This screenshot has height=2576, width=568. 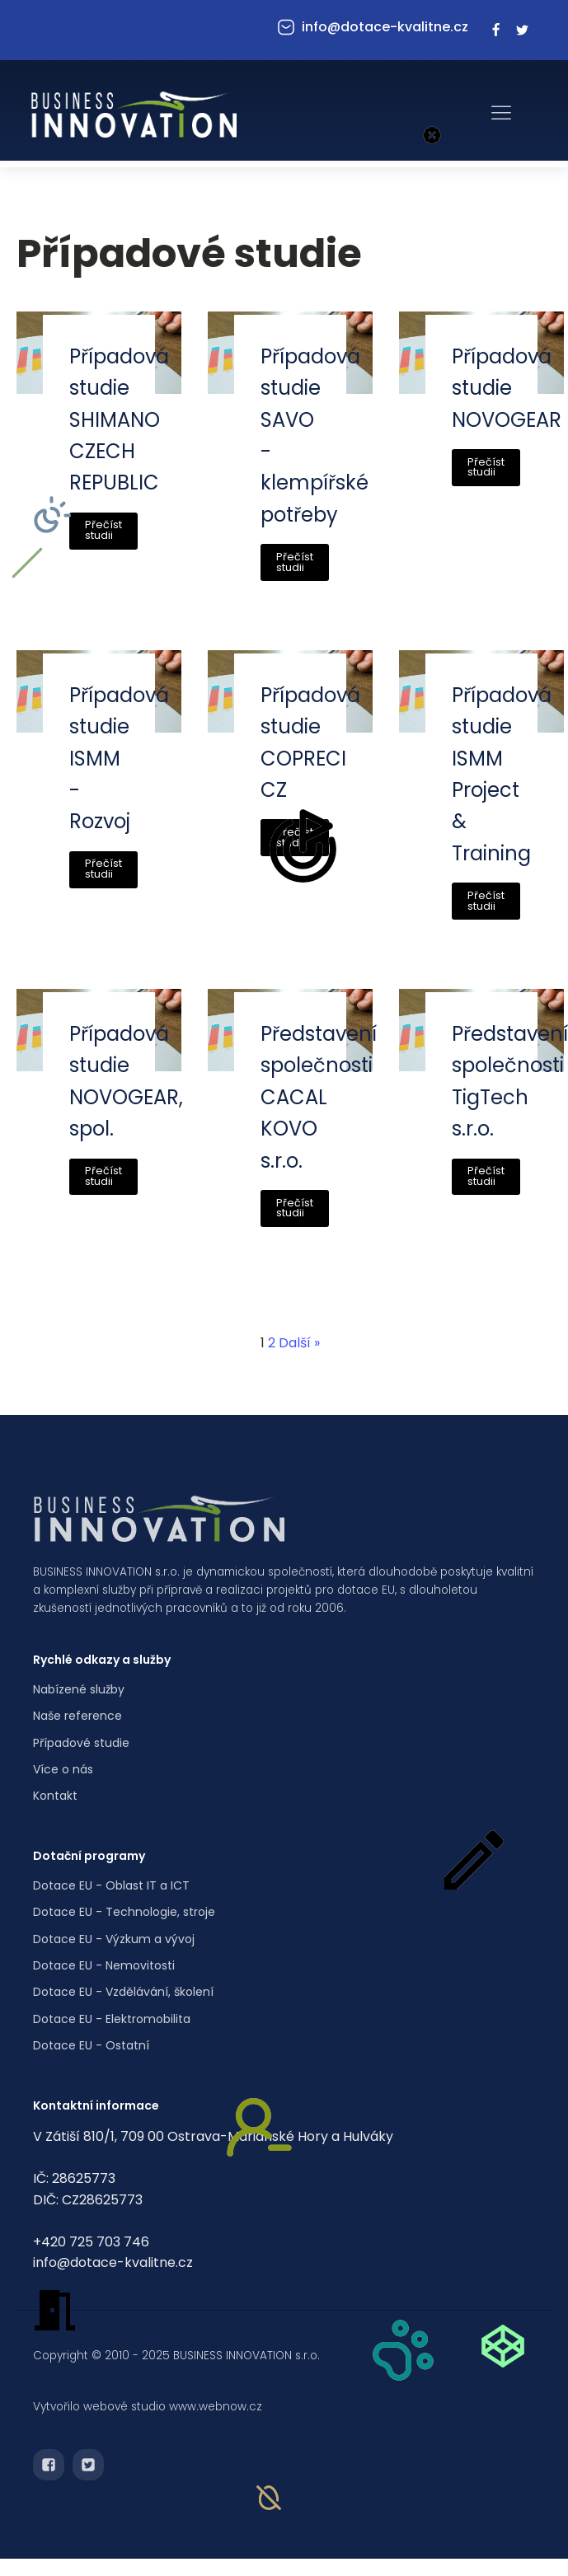 What do you see at coordinates (432, 135) in the screenshot?
I see `view available discounts or promotions` at bounding box center [432, 135].